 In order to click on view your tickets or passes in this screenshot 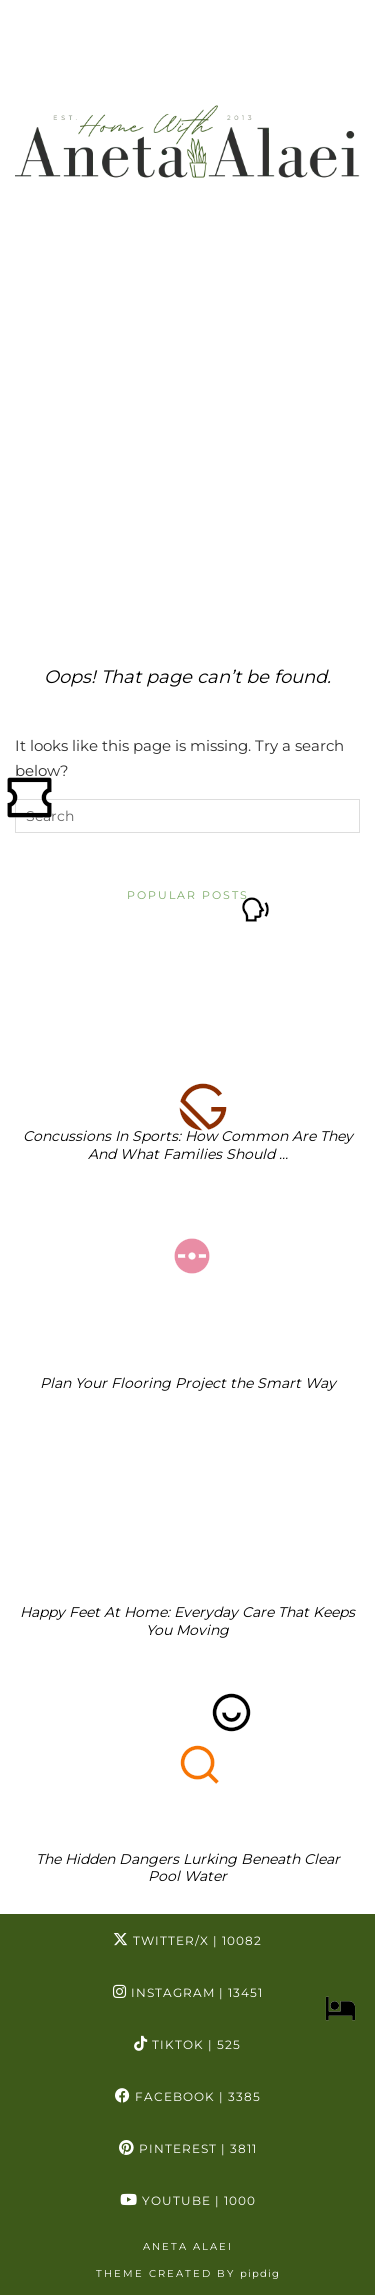, I will do `click(29, 797)`.